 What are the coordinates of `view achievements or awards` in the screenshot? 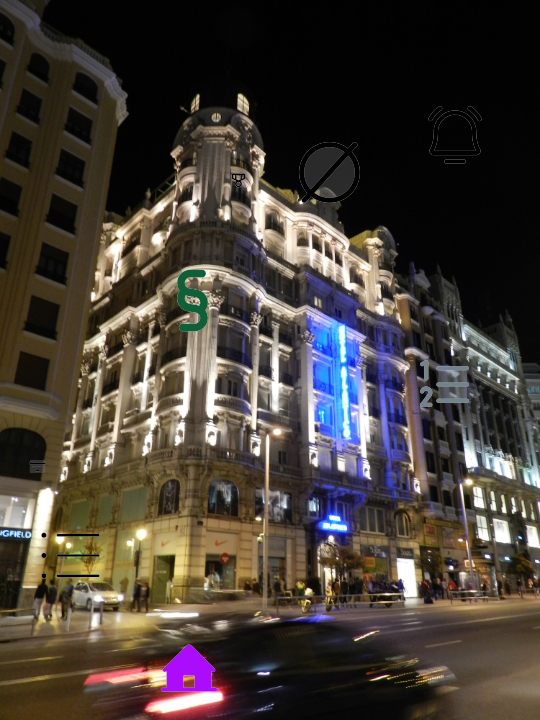 It's located at (238, 179).